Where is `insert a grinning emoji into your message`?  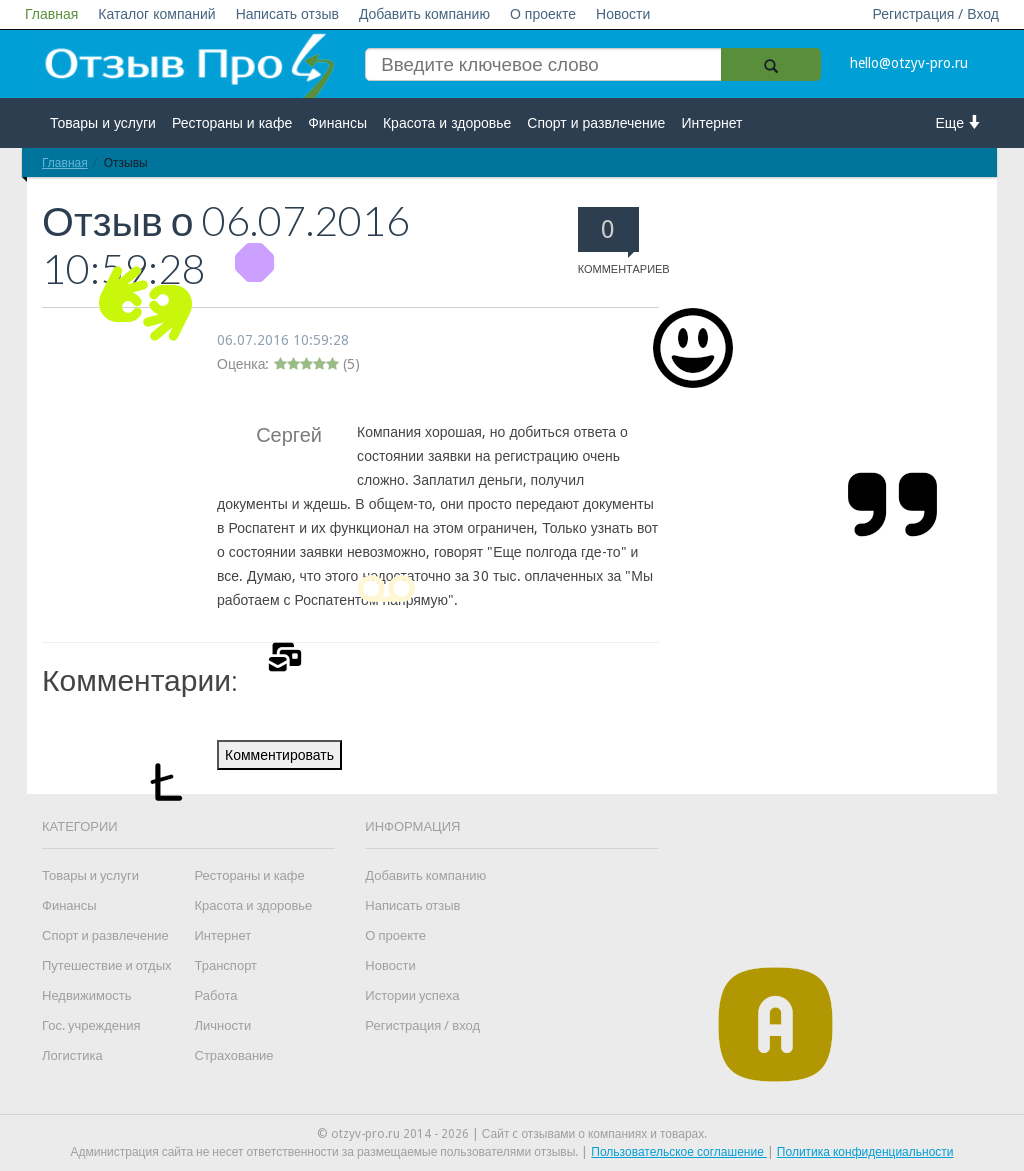
insert a grinning emoji into your message is located at coordinates (693, 348).